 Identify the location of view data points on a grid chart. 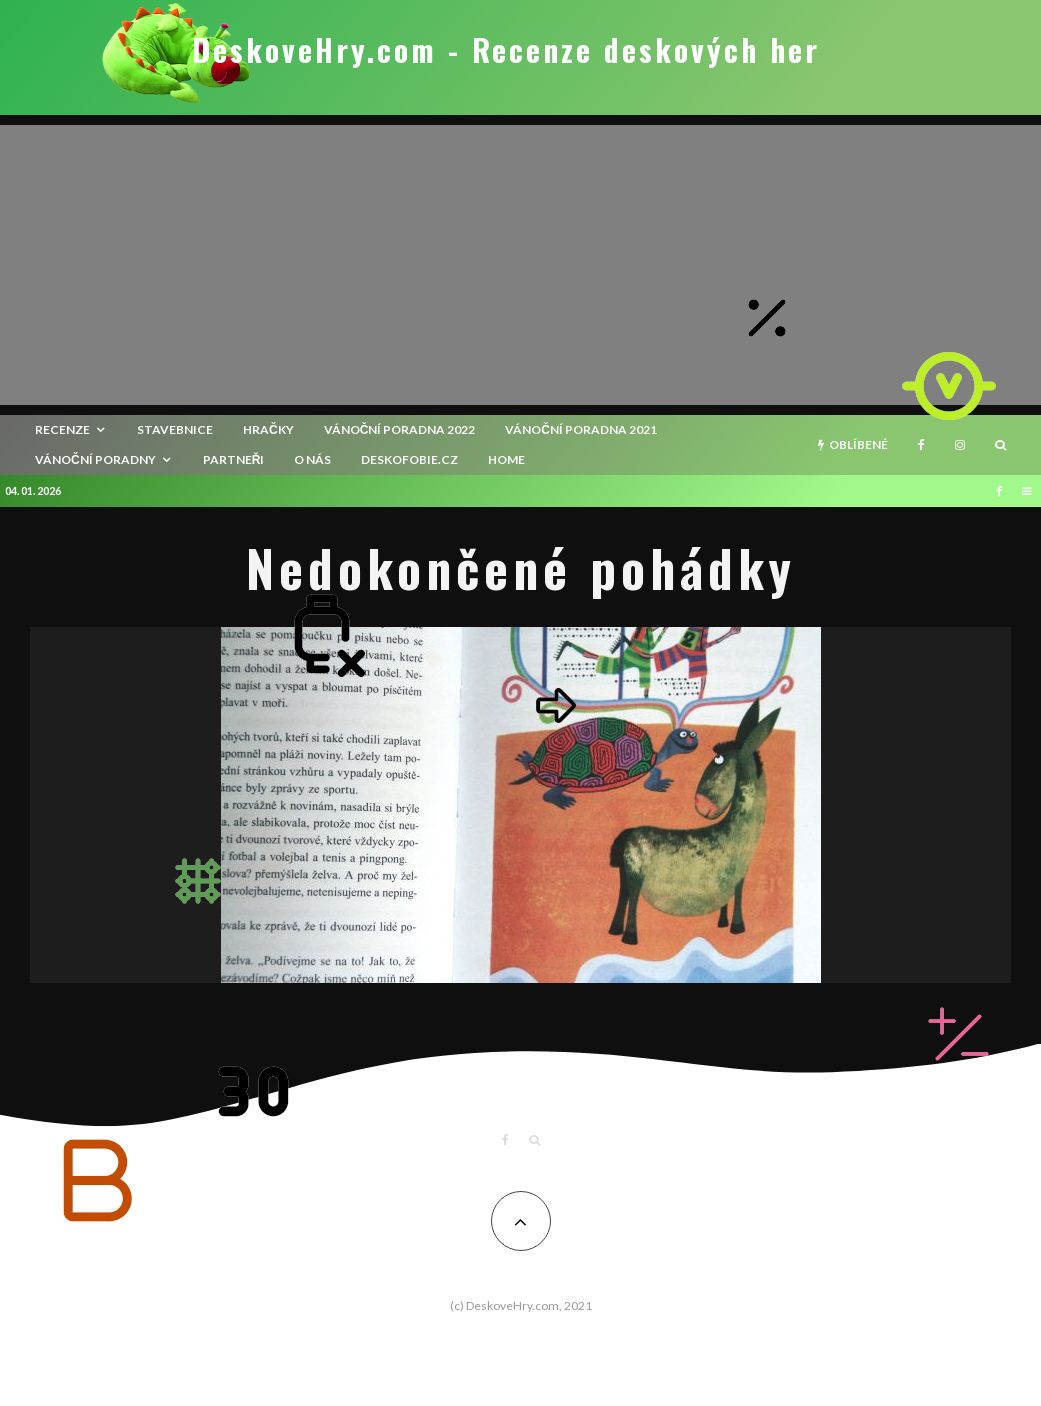
(198, 881).